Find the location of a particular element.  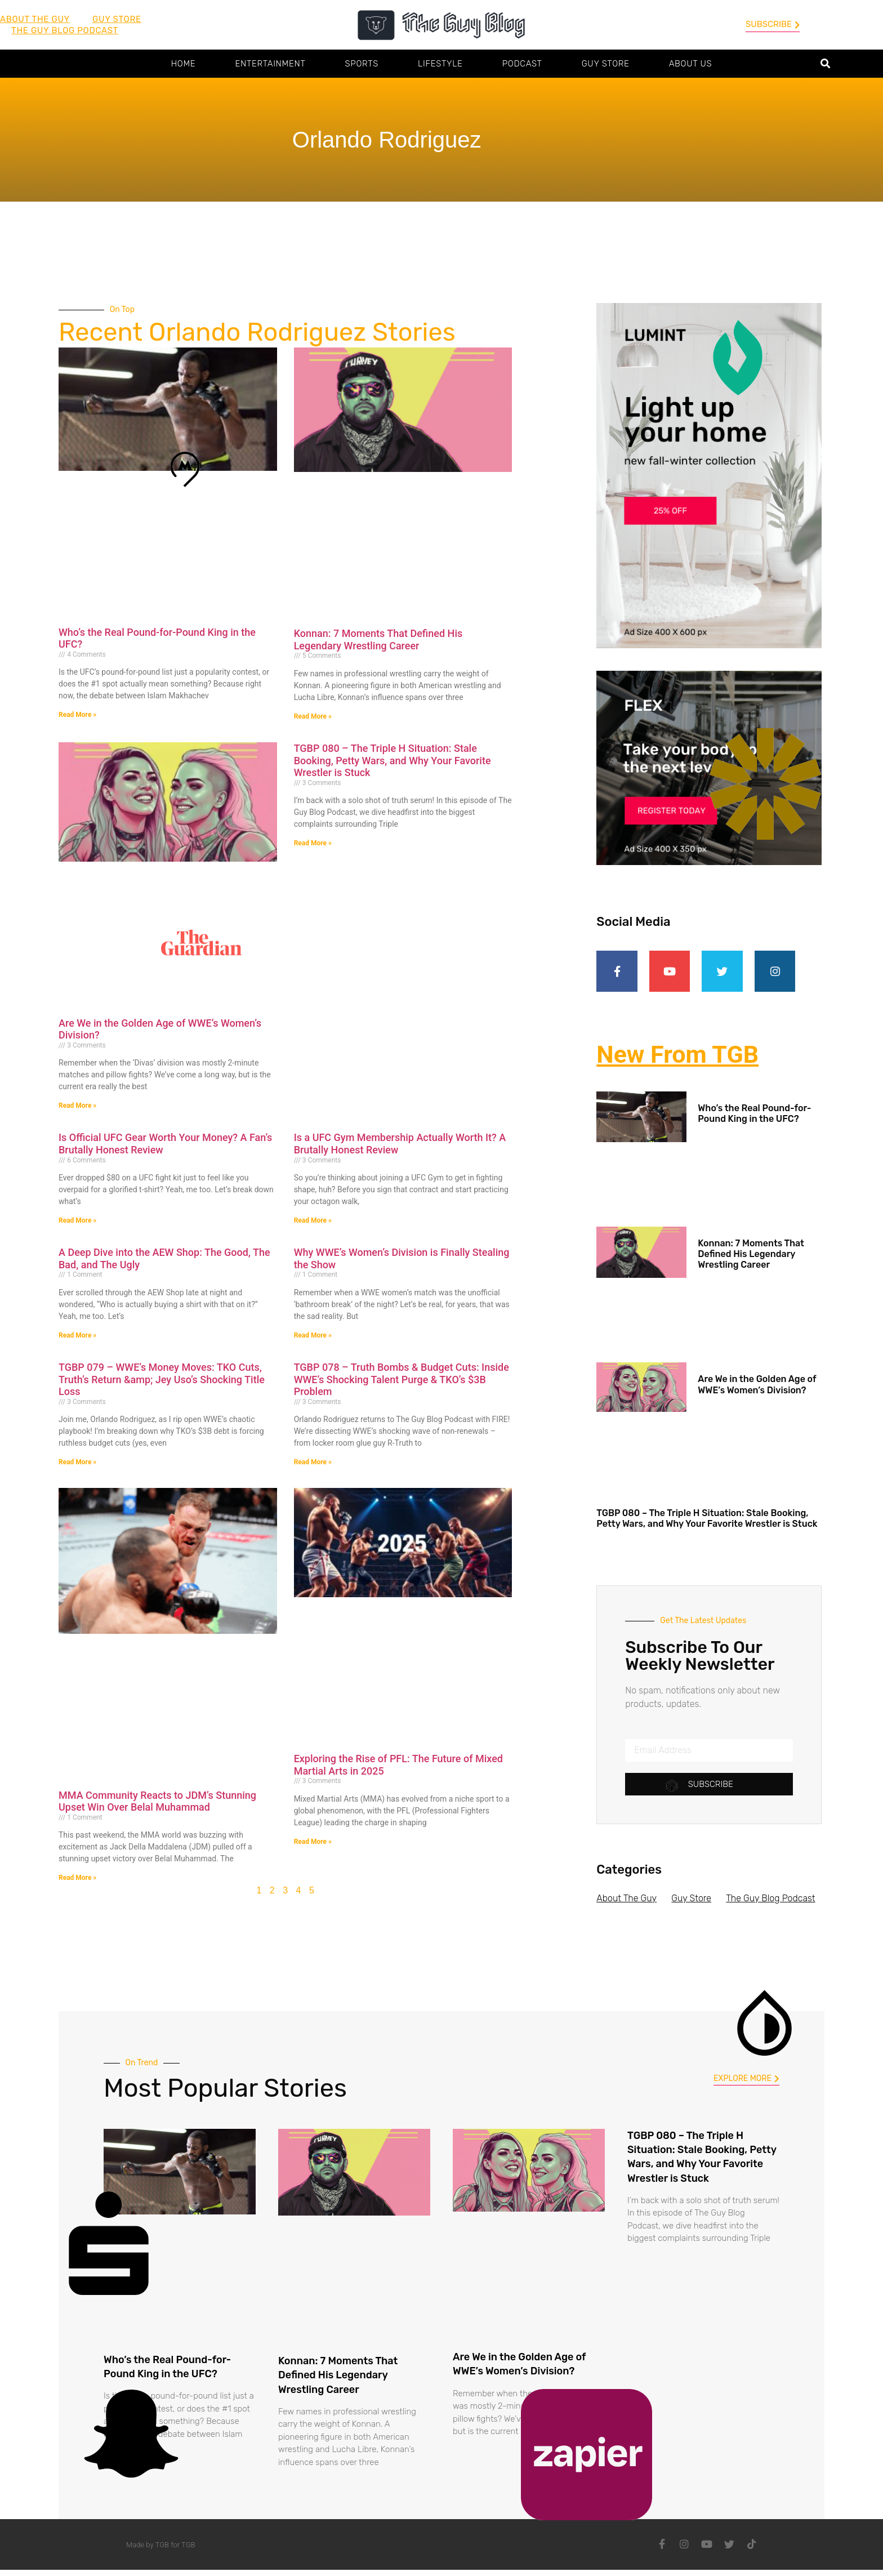

open the Moscow Metro app is located at coordinates (185, 469).